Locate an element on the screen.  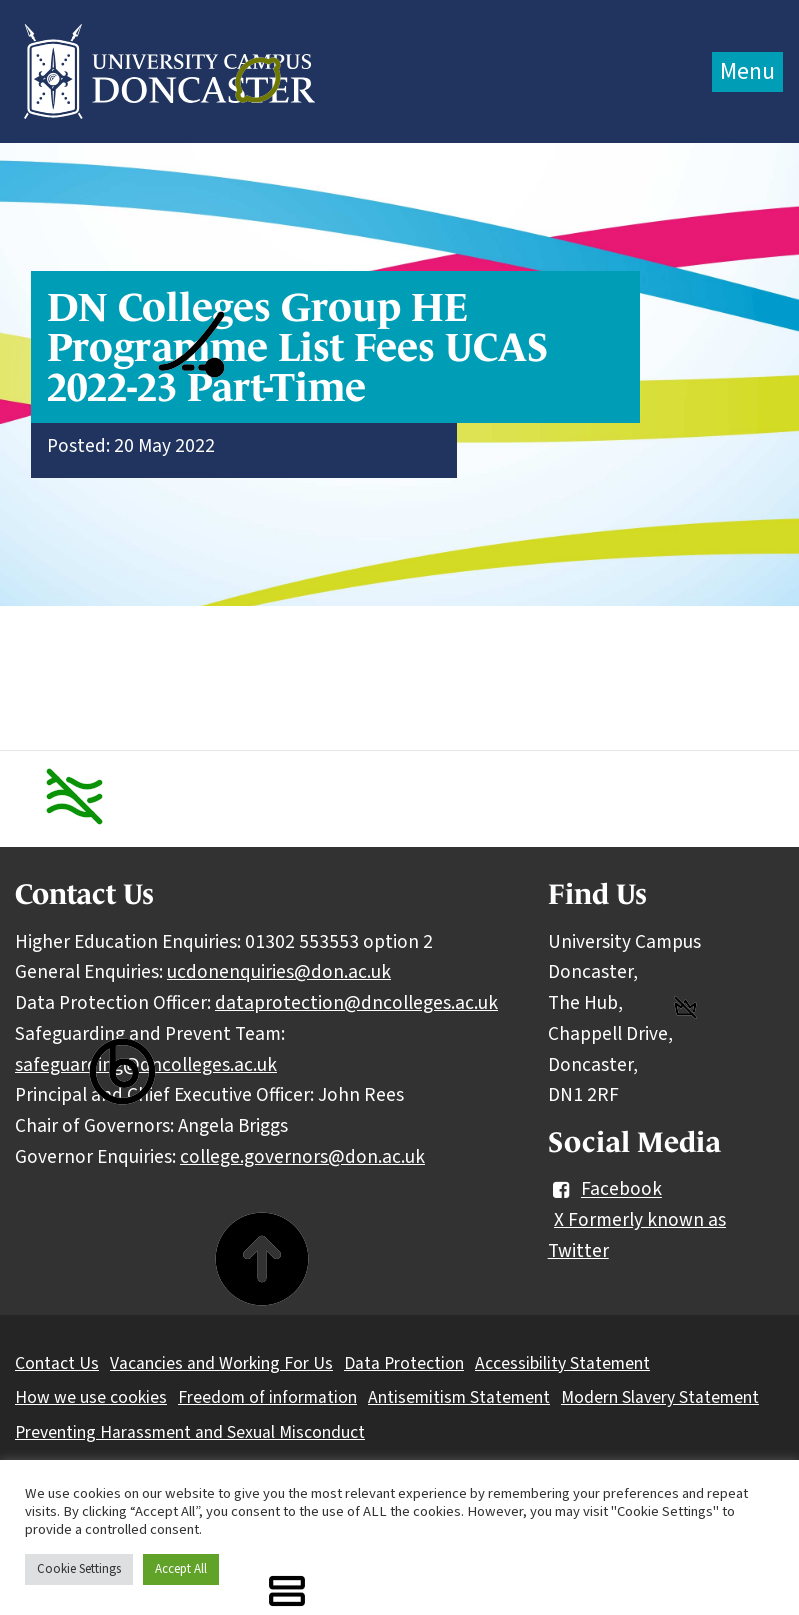
disable water ripple effect is located at coordinates (74, 796).